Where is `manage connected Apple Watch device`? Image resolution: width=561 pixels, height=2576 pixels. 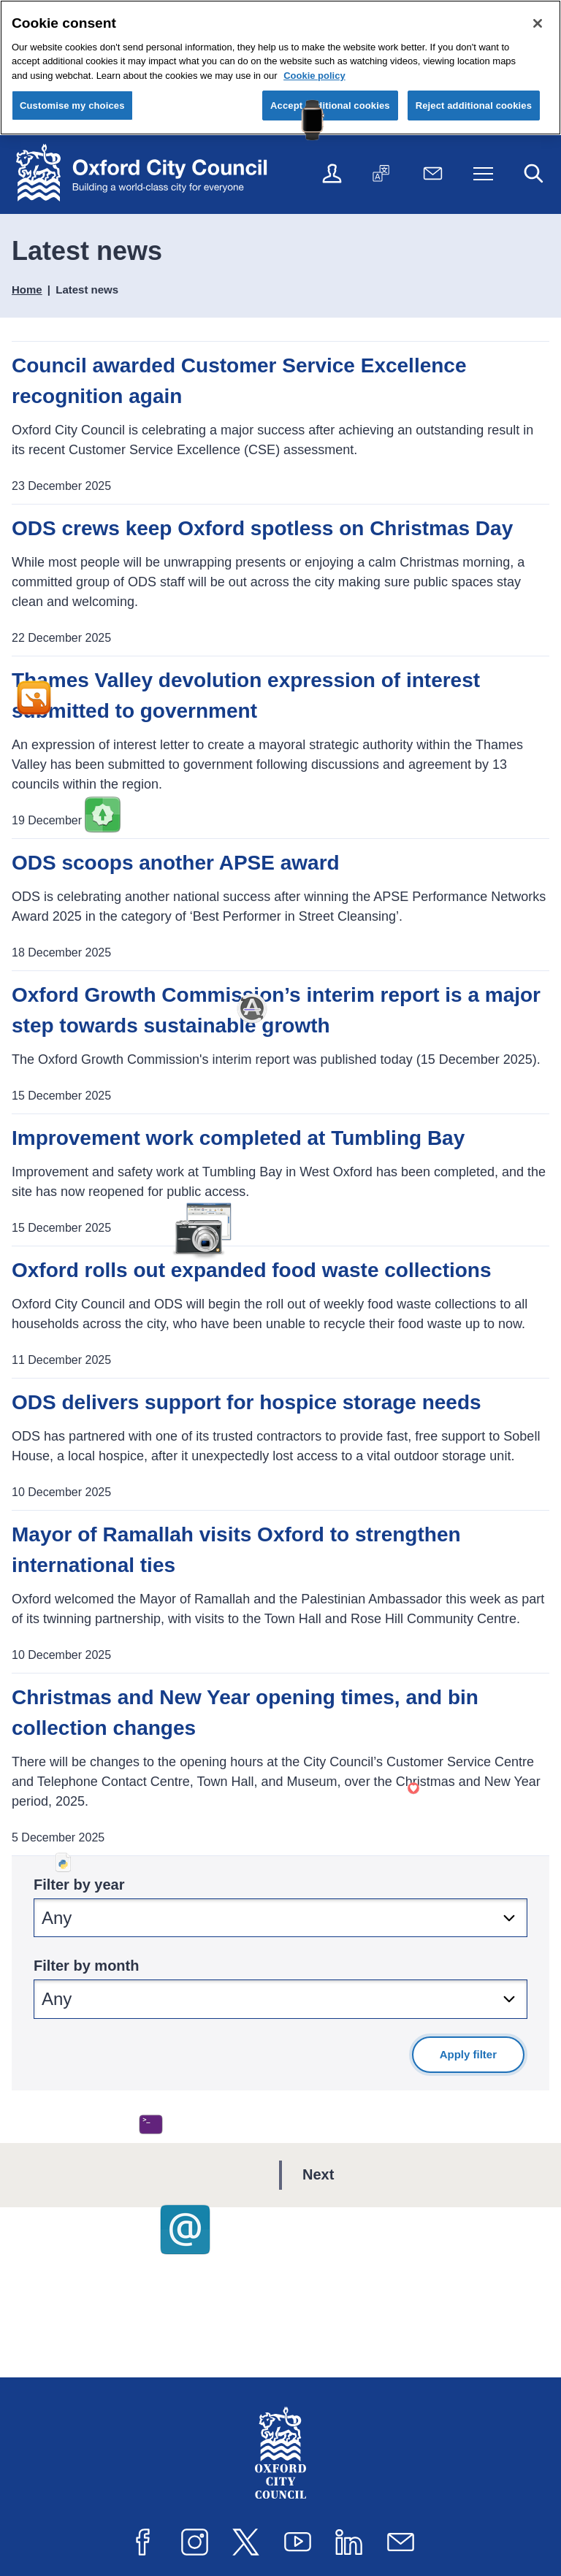 manage connected Apple Watch device is located at coordinates (312, 120).